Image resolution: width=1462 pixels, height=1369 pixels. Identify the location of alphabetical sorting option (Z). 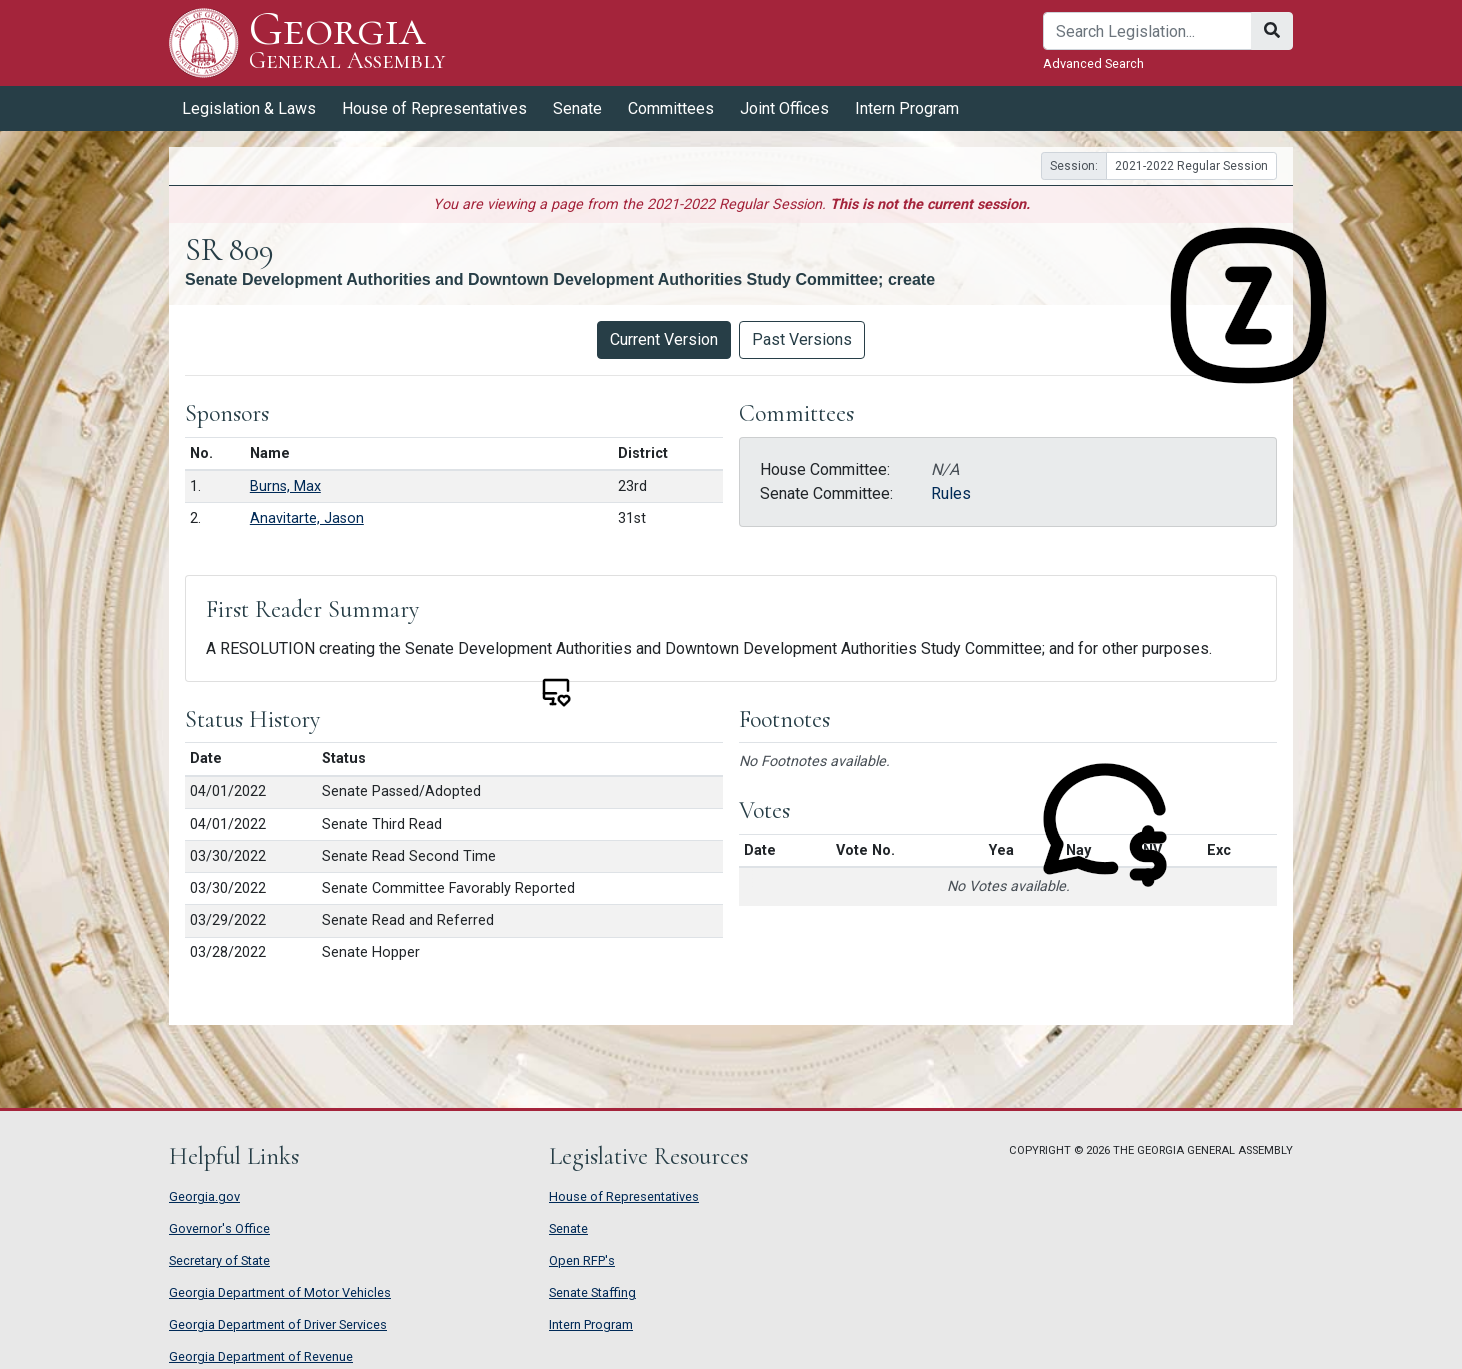
(1248, 305).